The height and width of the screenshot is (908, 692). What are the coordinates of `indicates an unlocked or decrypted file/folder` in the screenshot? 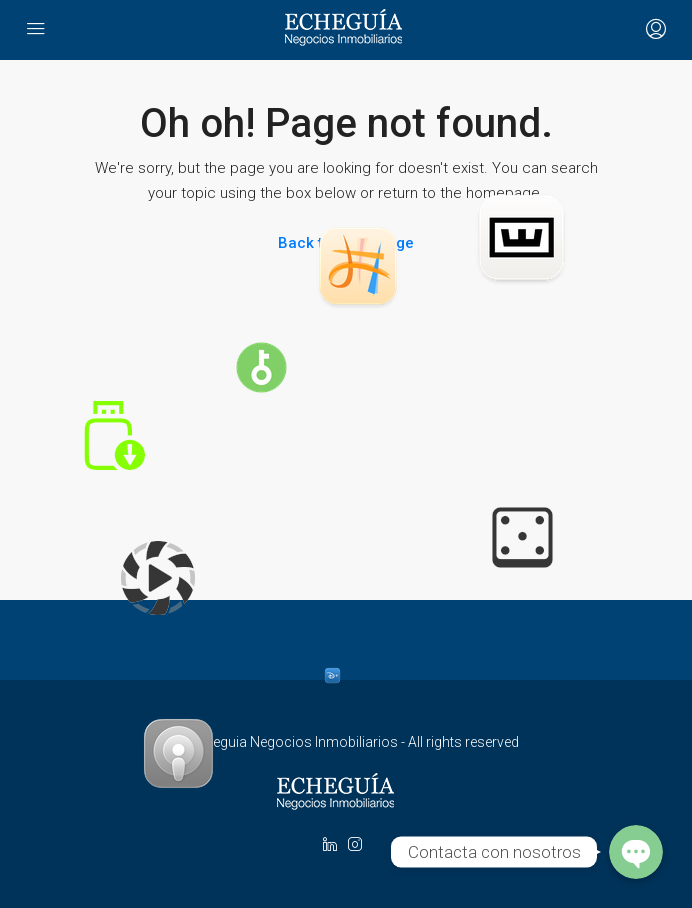 It's located at (261, 367).